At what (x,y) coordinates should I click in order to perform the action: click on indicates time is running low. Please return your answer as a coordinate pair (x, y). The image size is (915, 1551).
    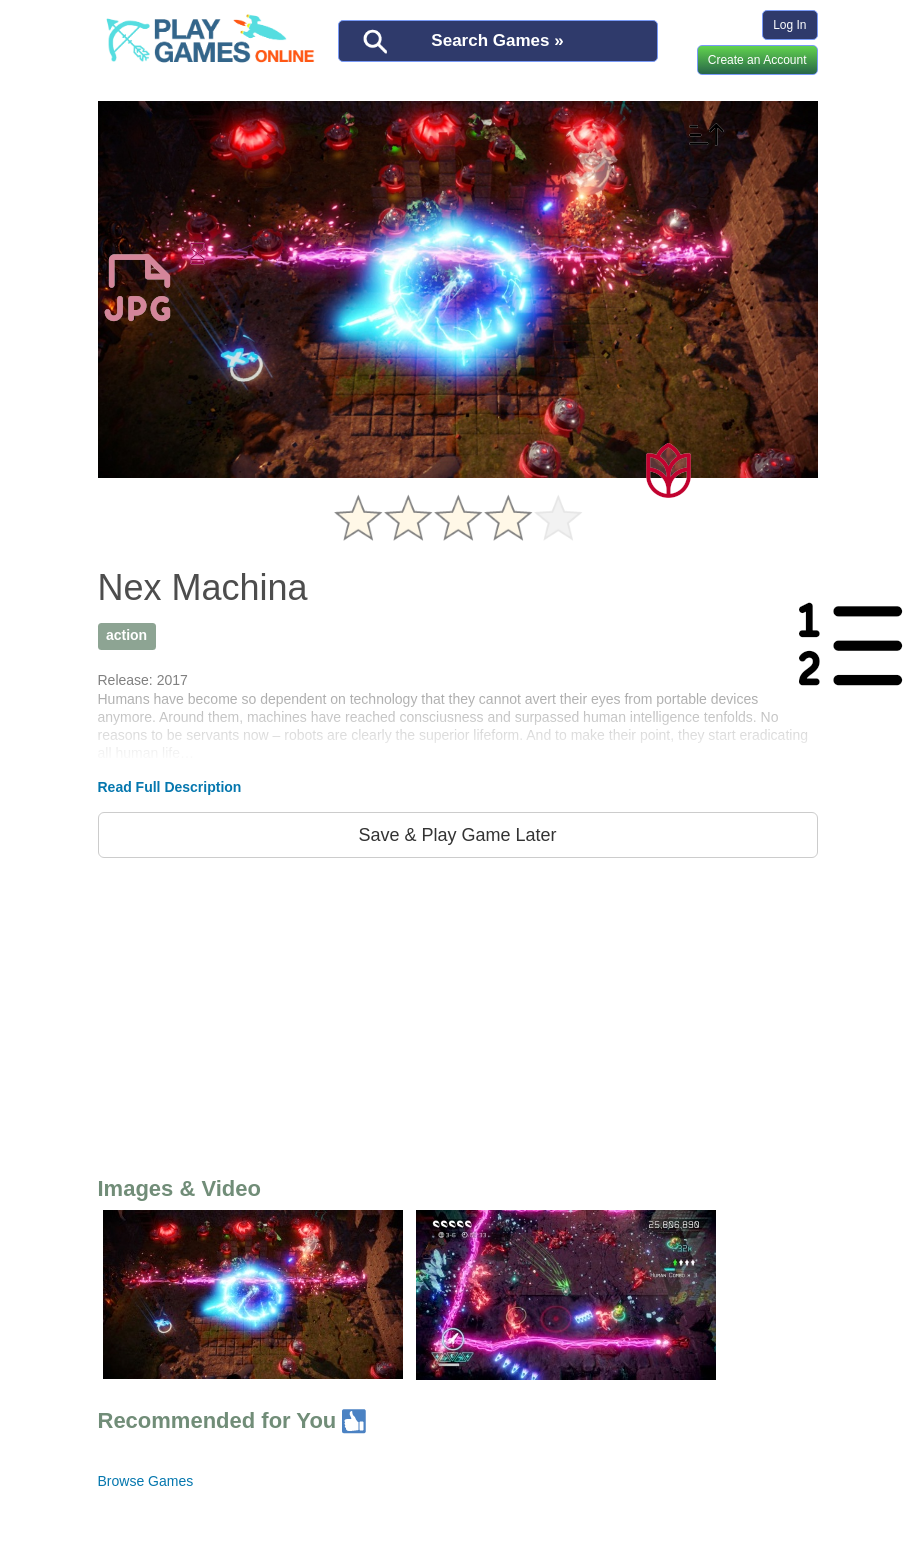
    Looking at the image, I should click on (197, 253).